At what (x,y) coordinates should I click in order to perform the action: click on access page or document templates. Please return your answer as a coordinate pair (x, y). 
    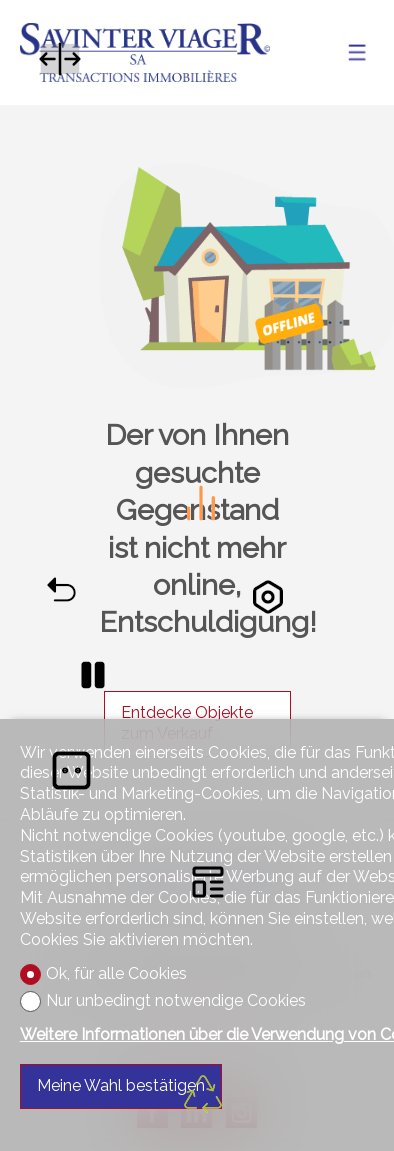
    Looking at the image, I should click on (208, 882).